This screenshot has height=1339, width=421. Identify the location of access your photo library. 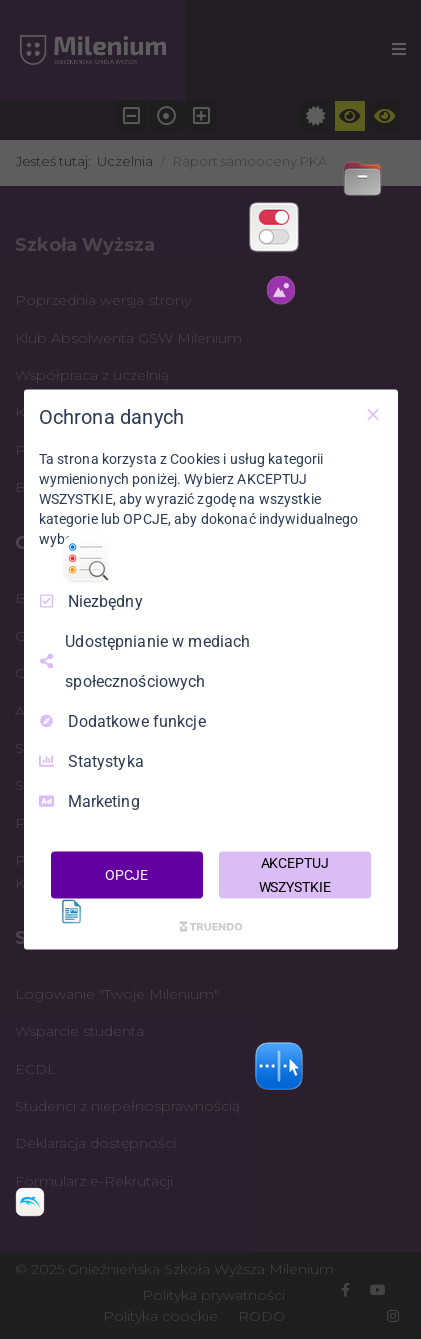
(281, 290).